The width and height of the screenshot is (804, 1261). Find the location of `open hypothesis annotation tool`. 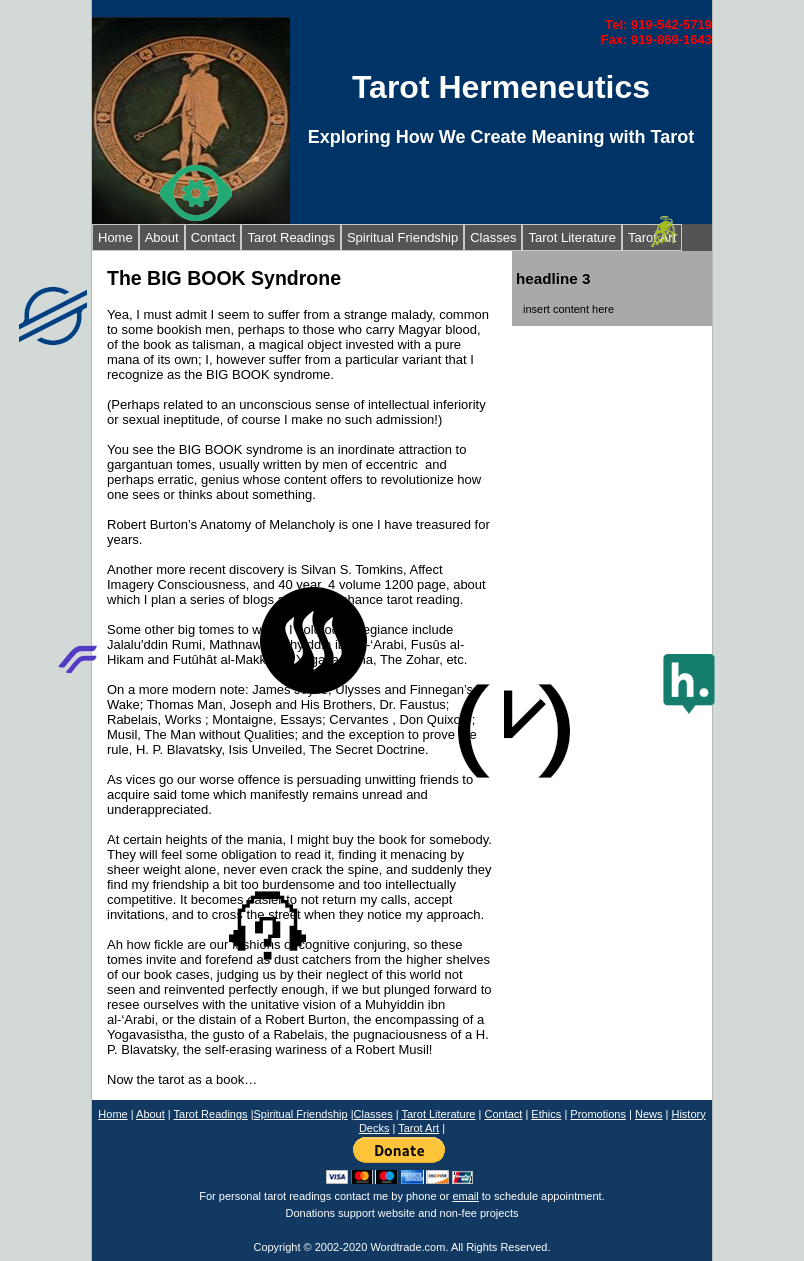

open hypothesis annotation tool is located at coordinates (689, 684).